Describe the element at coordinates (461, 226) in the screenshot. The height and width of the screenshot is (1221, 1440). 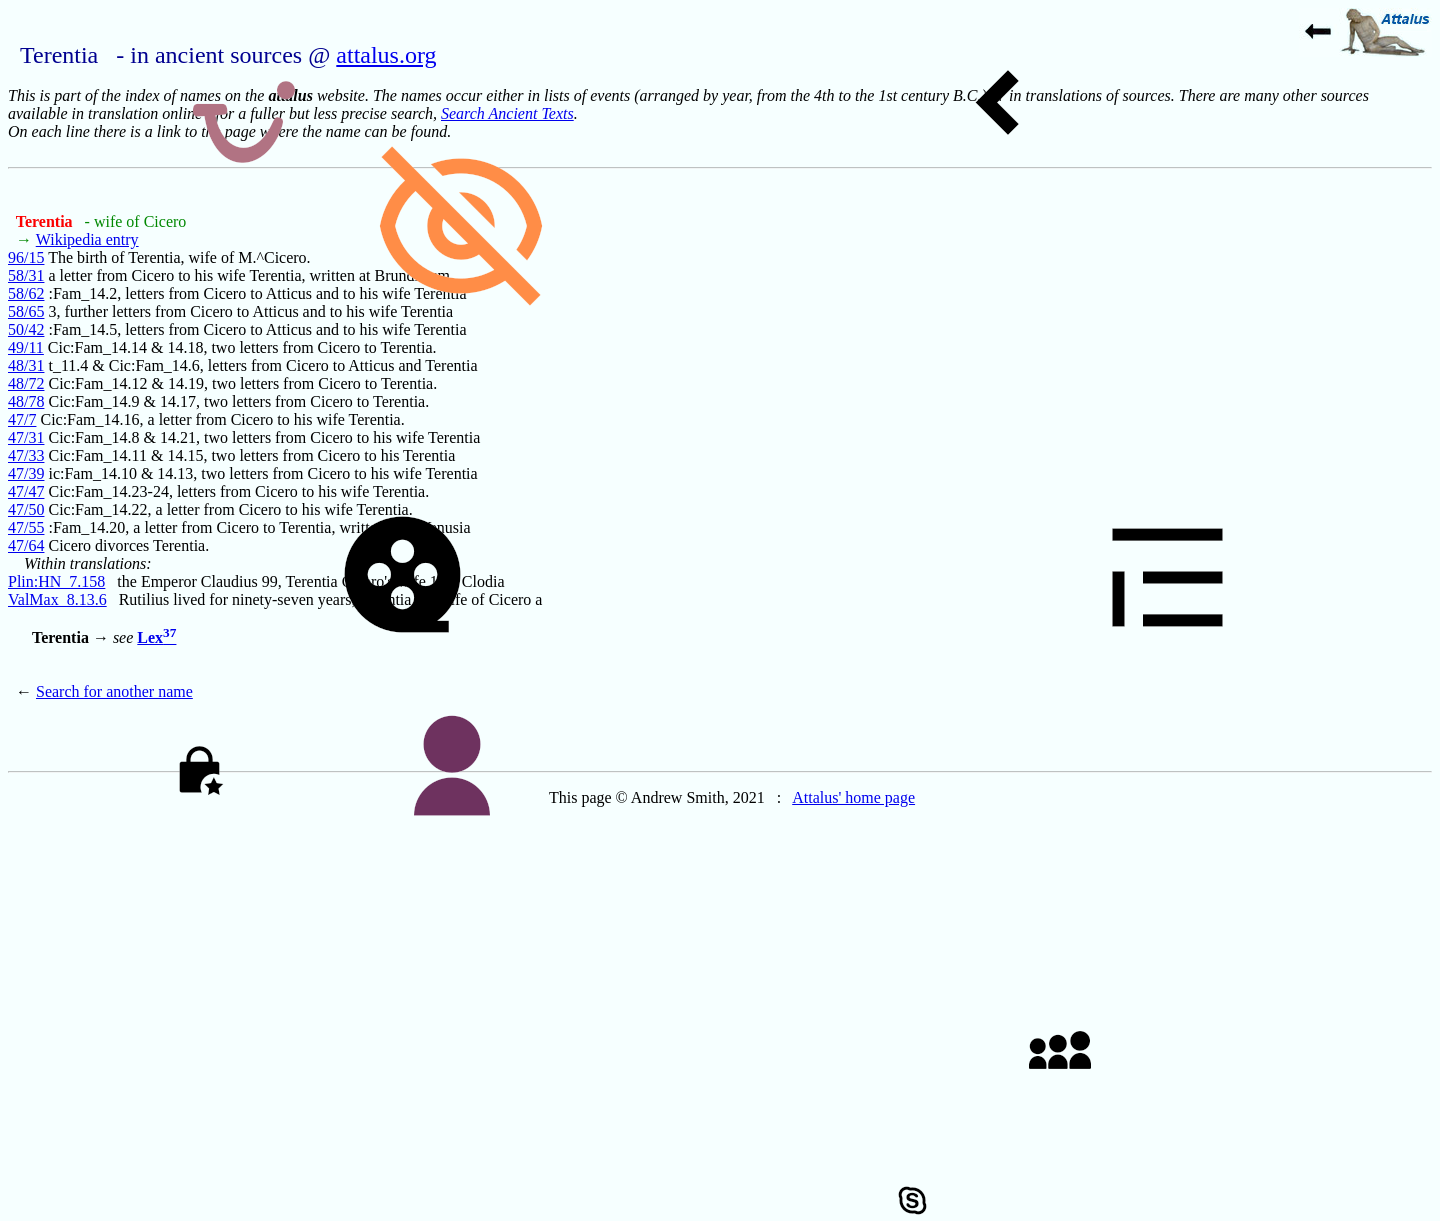
I see `hide password or sensitive content` at that location.